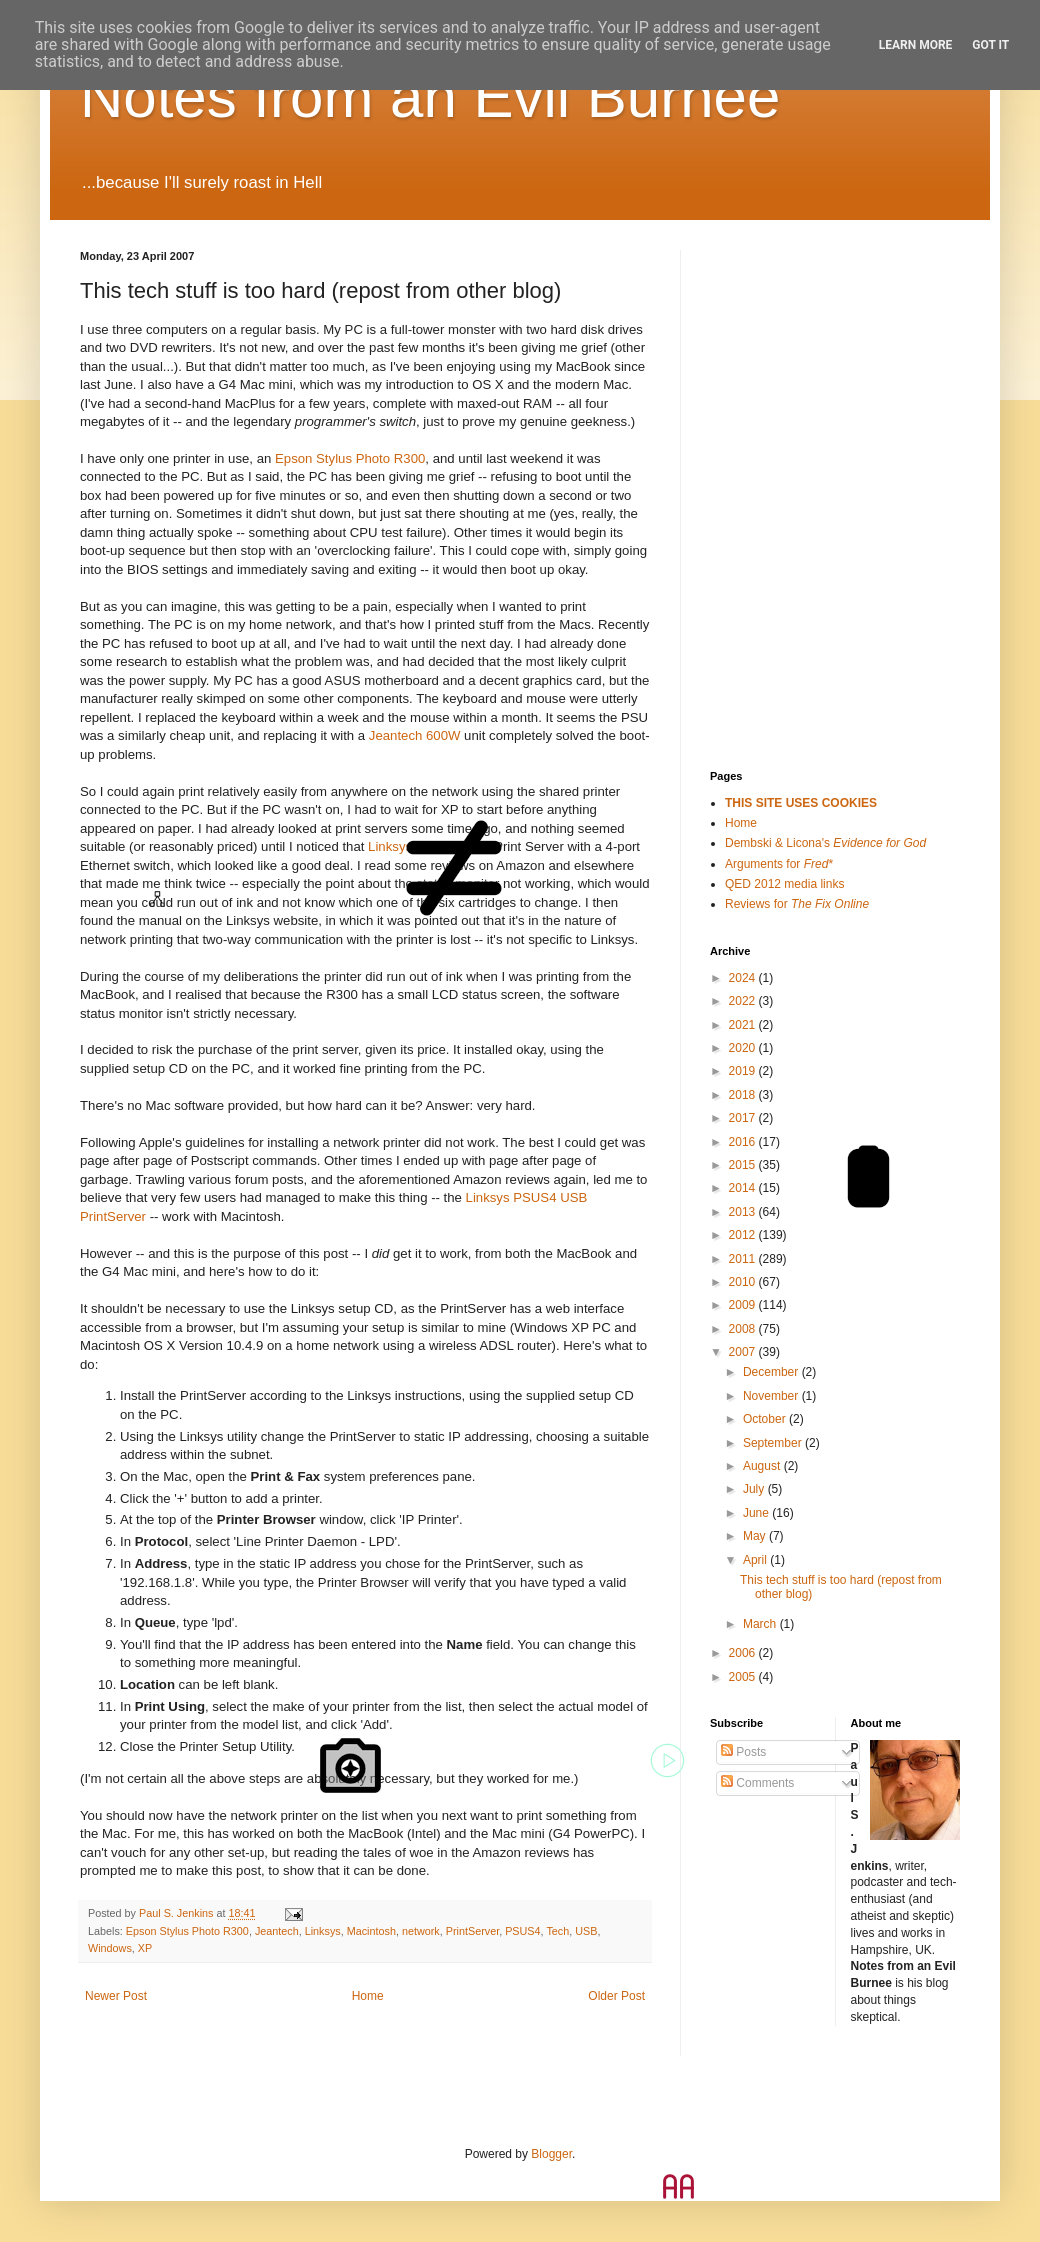 The width and height of the screenshot is (1040, 2242). Describe the element at coordinates (667, 1760) in the screenshot. I see `play media or video content` at that location.